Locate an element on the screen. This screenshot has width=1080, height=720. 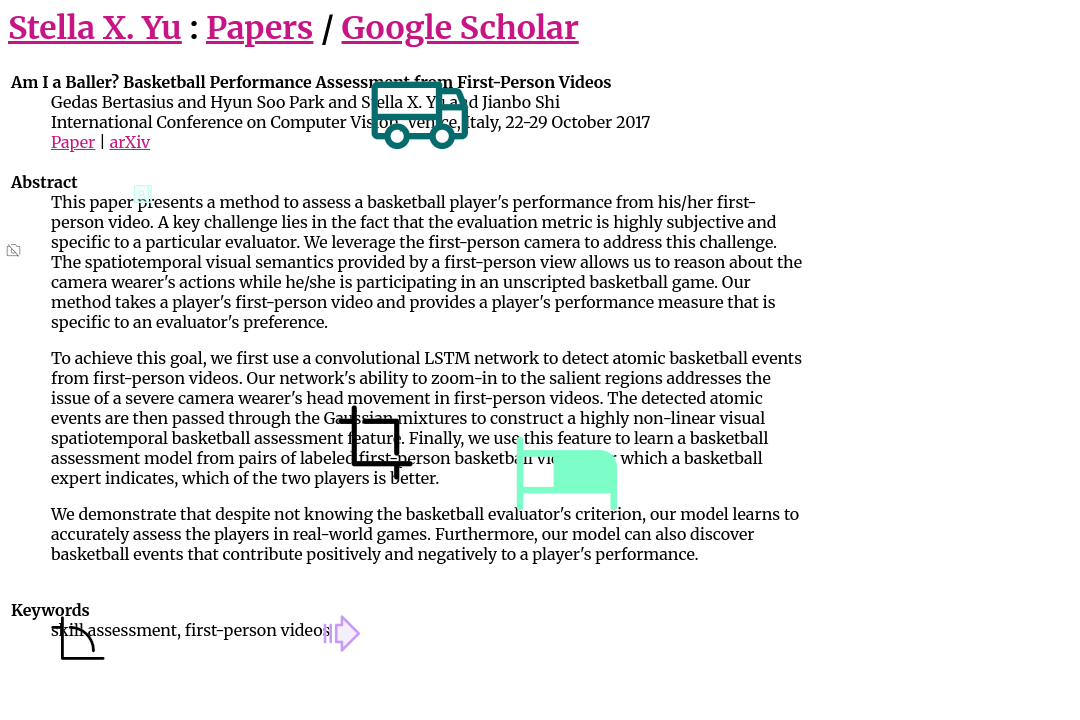
crop an image or photo is located at coordinates (375, 442).